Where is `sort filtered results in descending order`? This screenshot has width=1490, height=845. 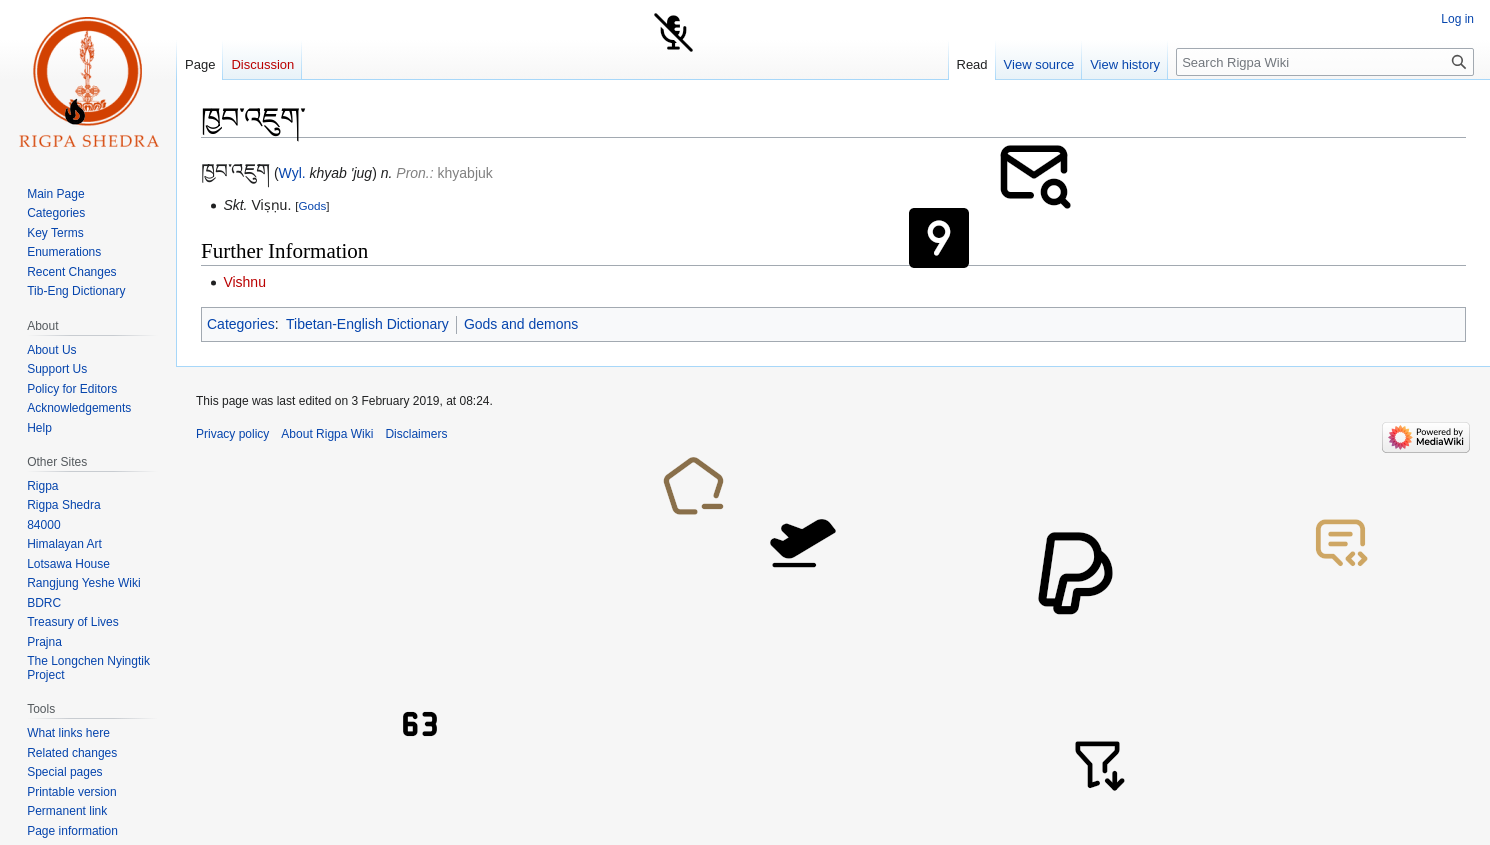
sort filtered results in descending order is located at coordinates (1097, 763).